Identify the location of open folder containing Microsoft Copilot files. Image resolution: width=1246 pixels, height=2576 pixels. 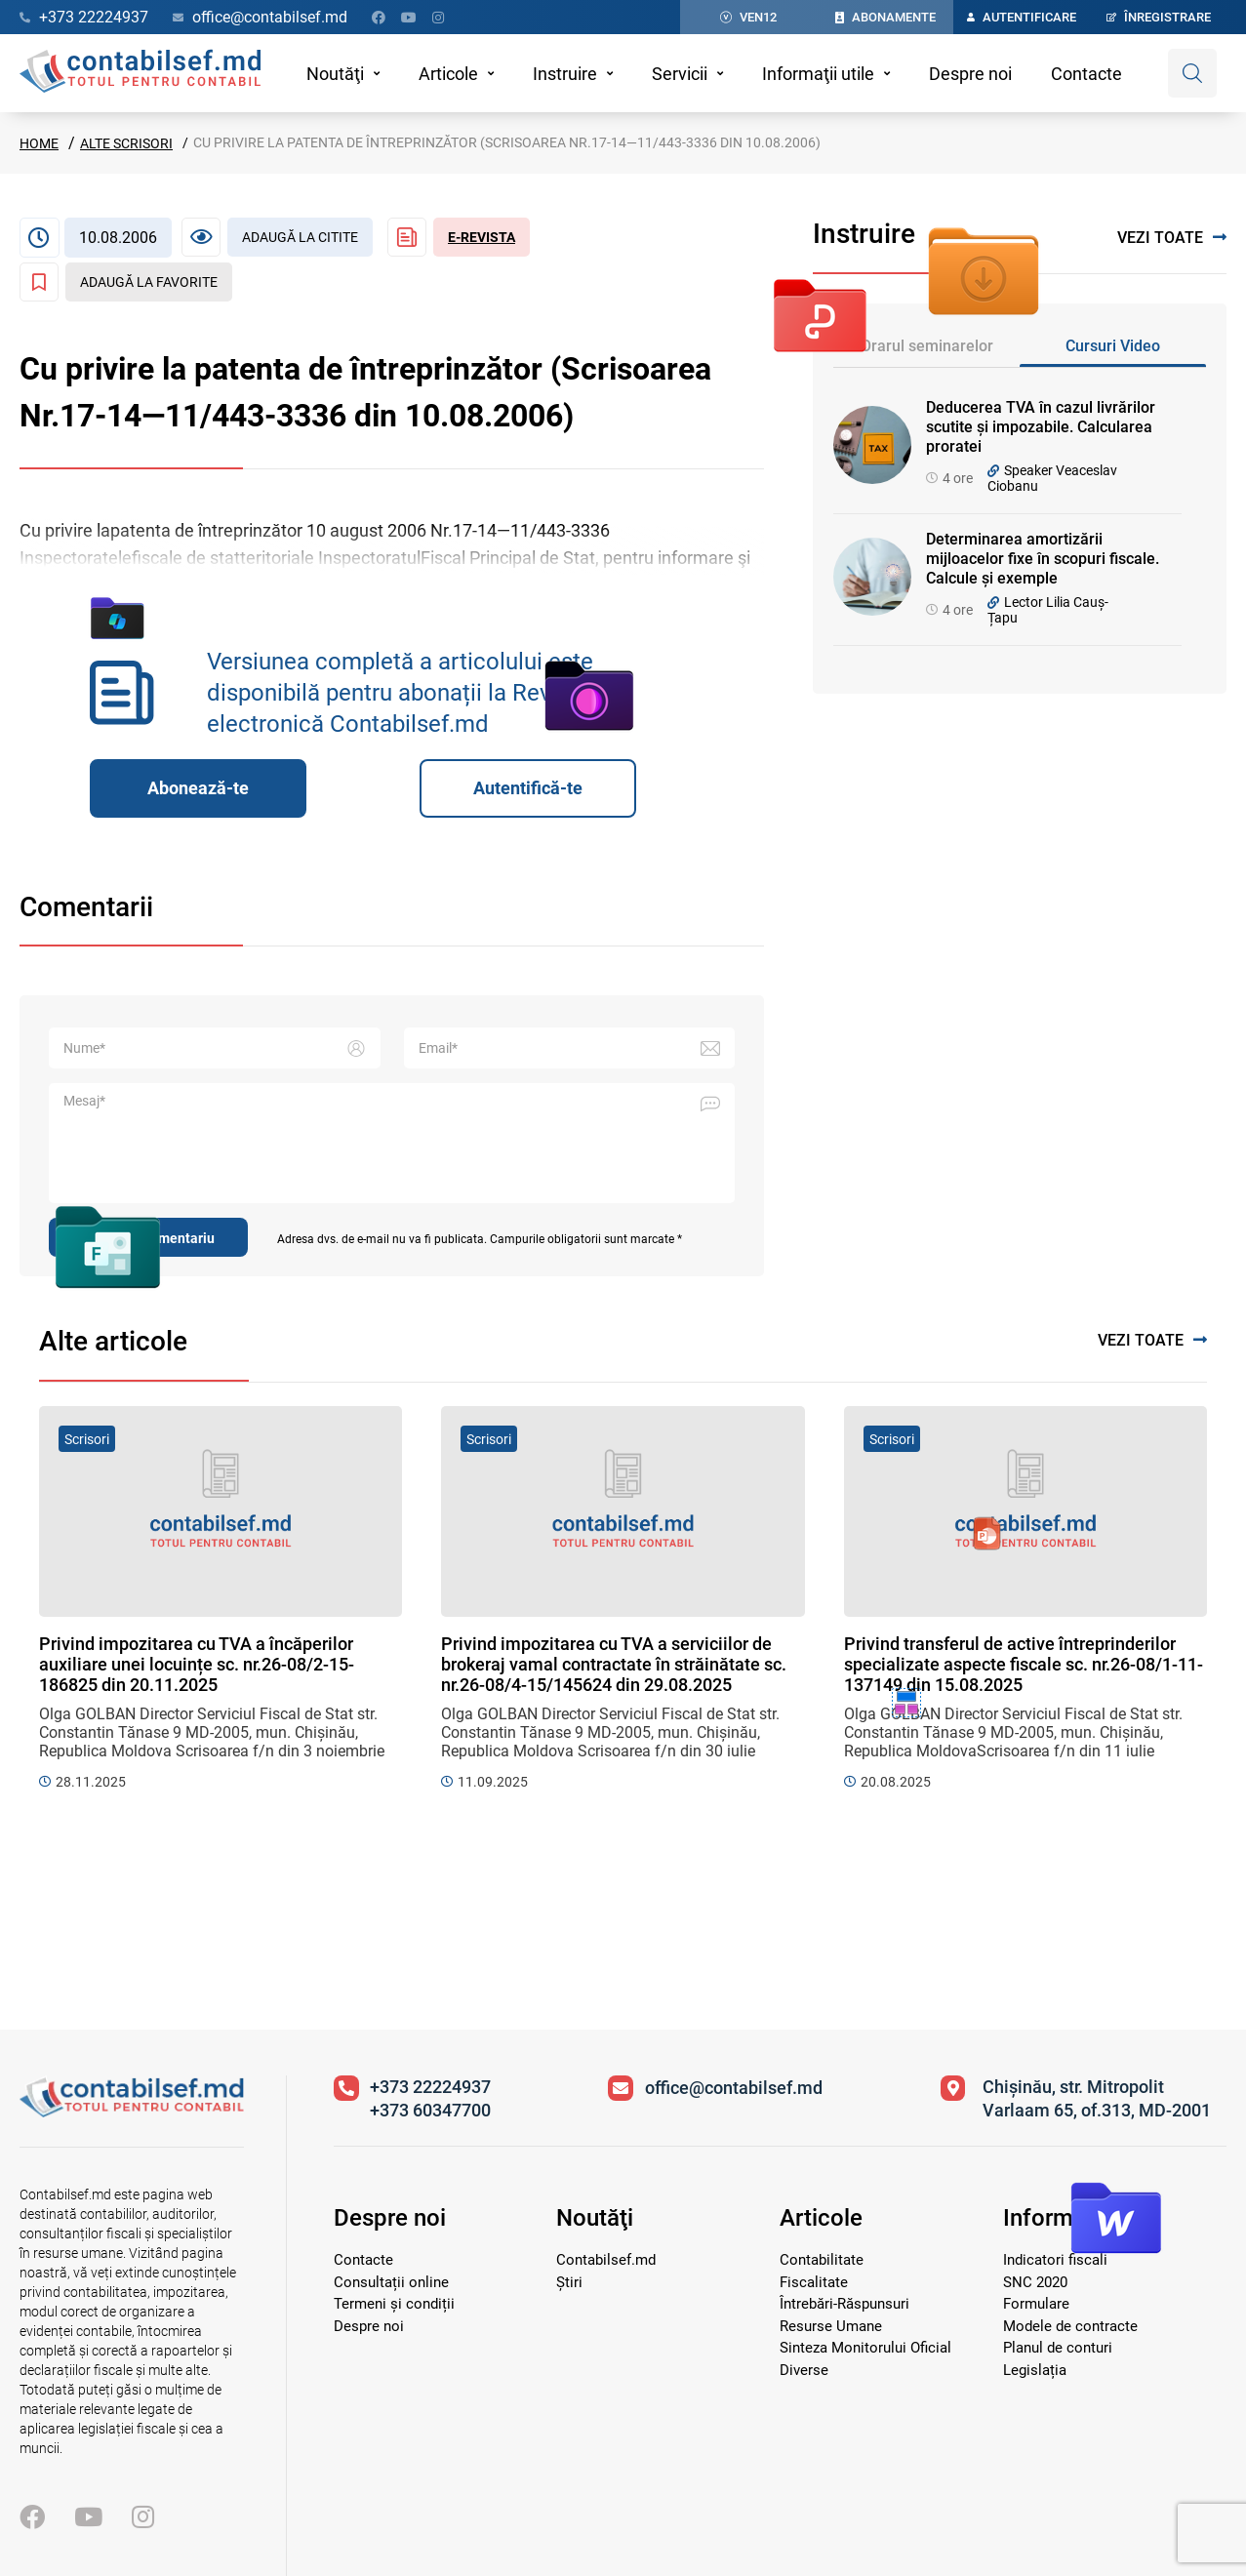
(117, 620).